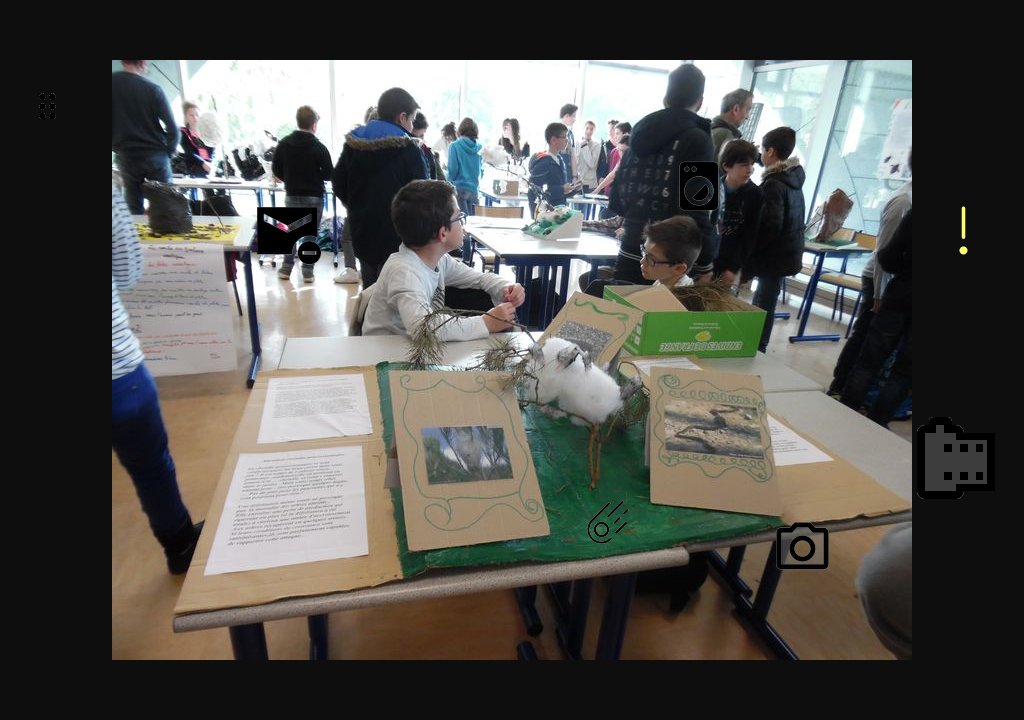 This screenshot has height=720, width=1024. I want to click on unsubscribe from a mailing list, so click(287, 237).